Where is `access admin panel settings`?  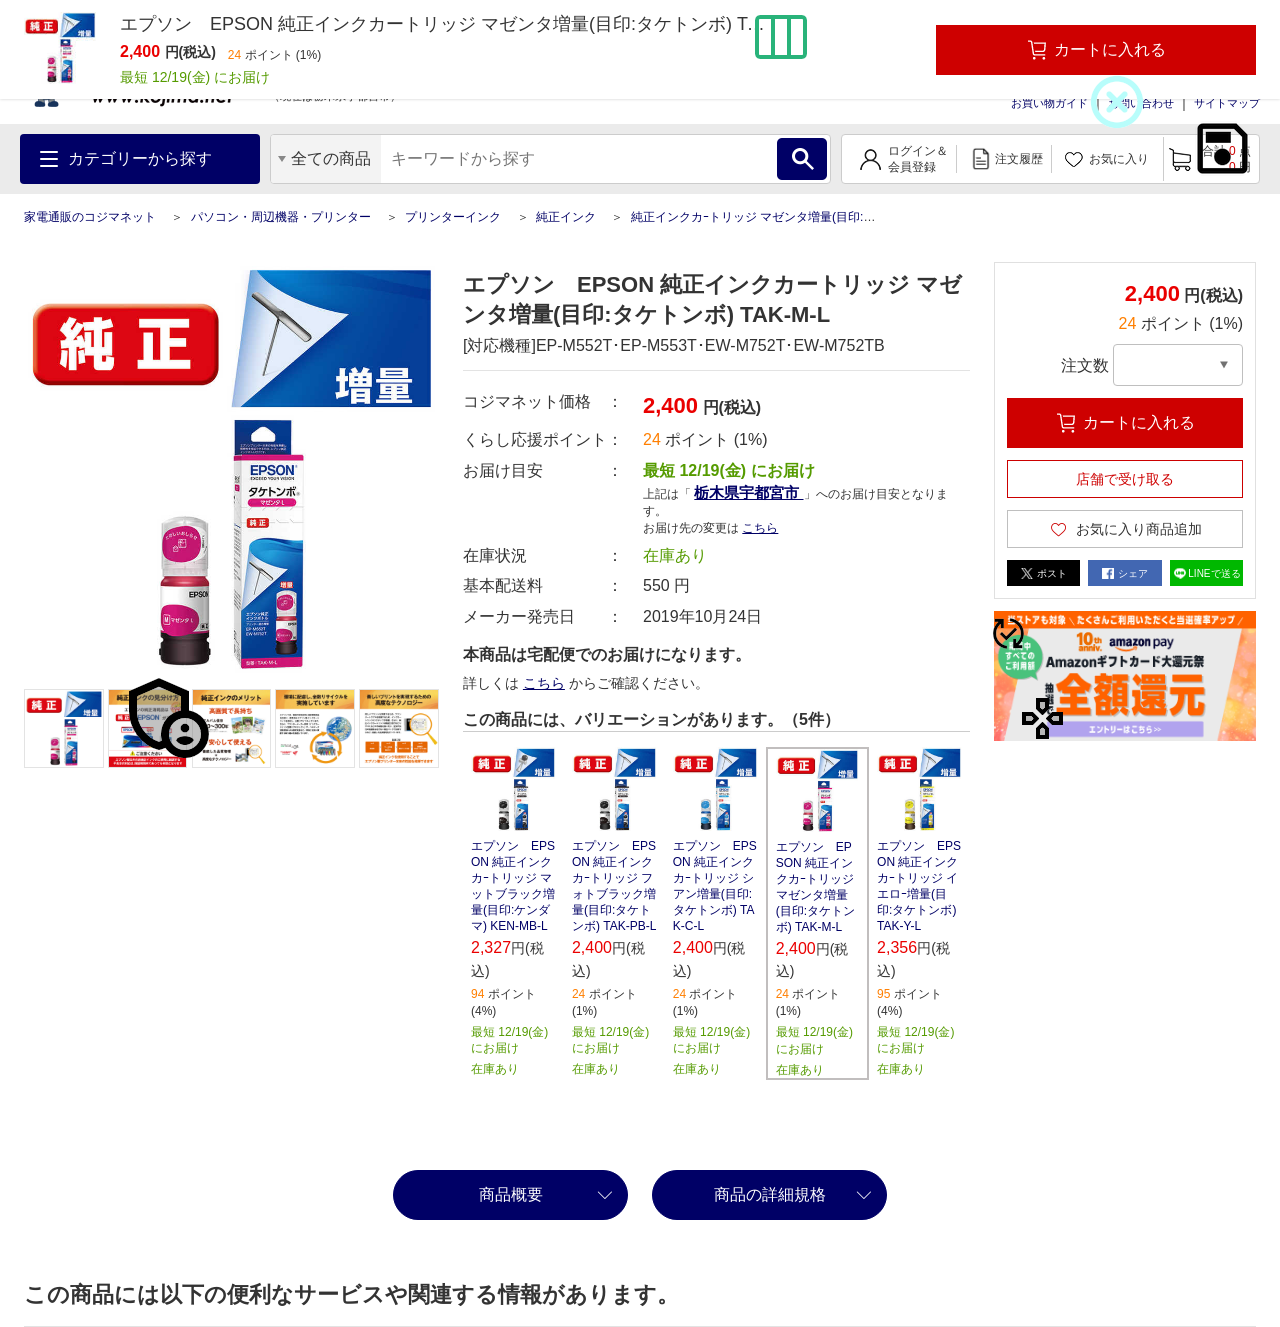 access admin panel settings is located at coordinates (165, 714).